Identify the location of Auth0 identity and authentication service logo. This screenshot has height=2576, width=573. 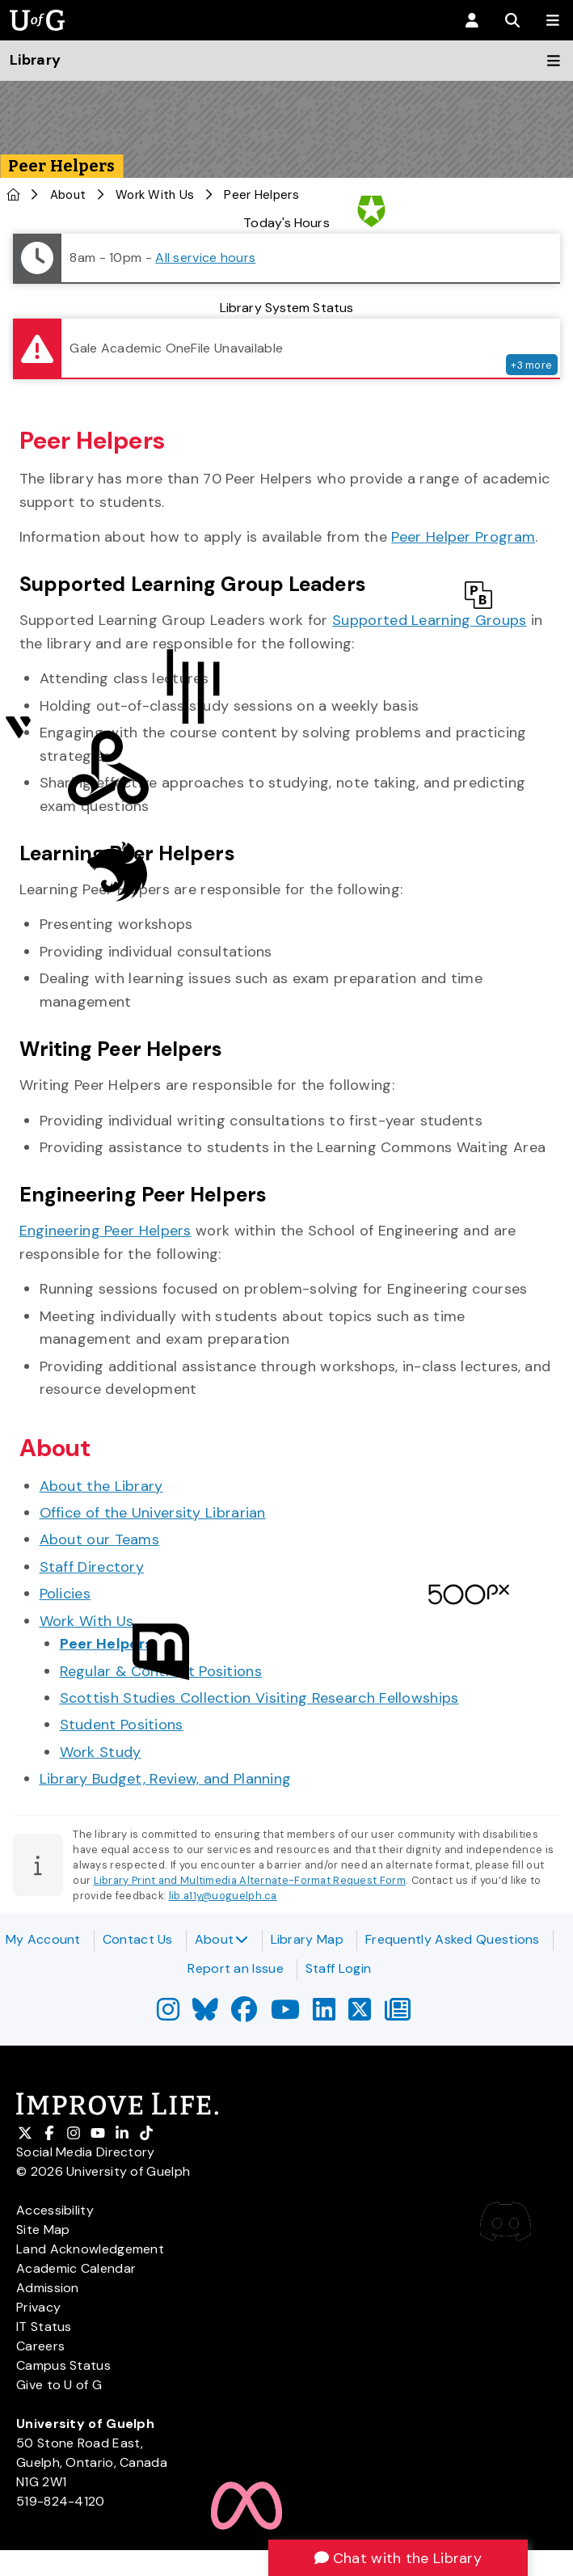
(371, 211).